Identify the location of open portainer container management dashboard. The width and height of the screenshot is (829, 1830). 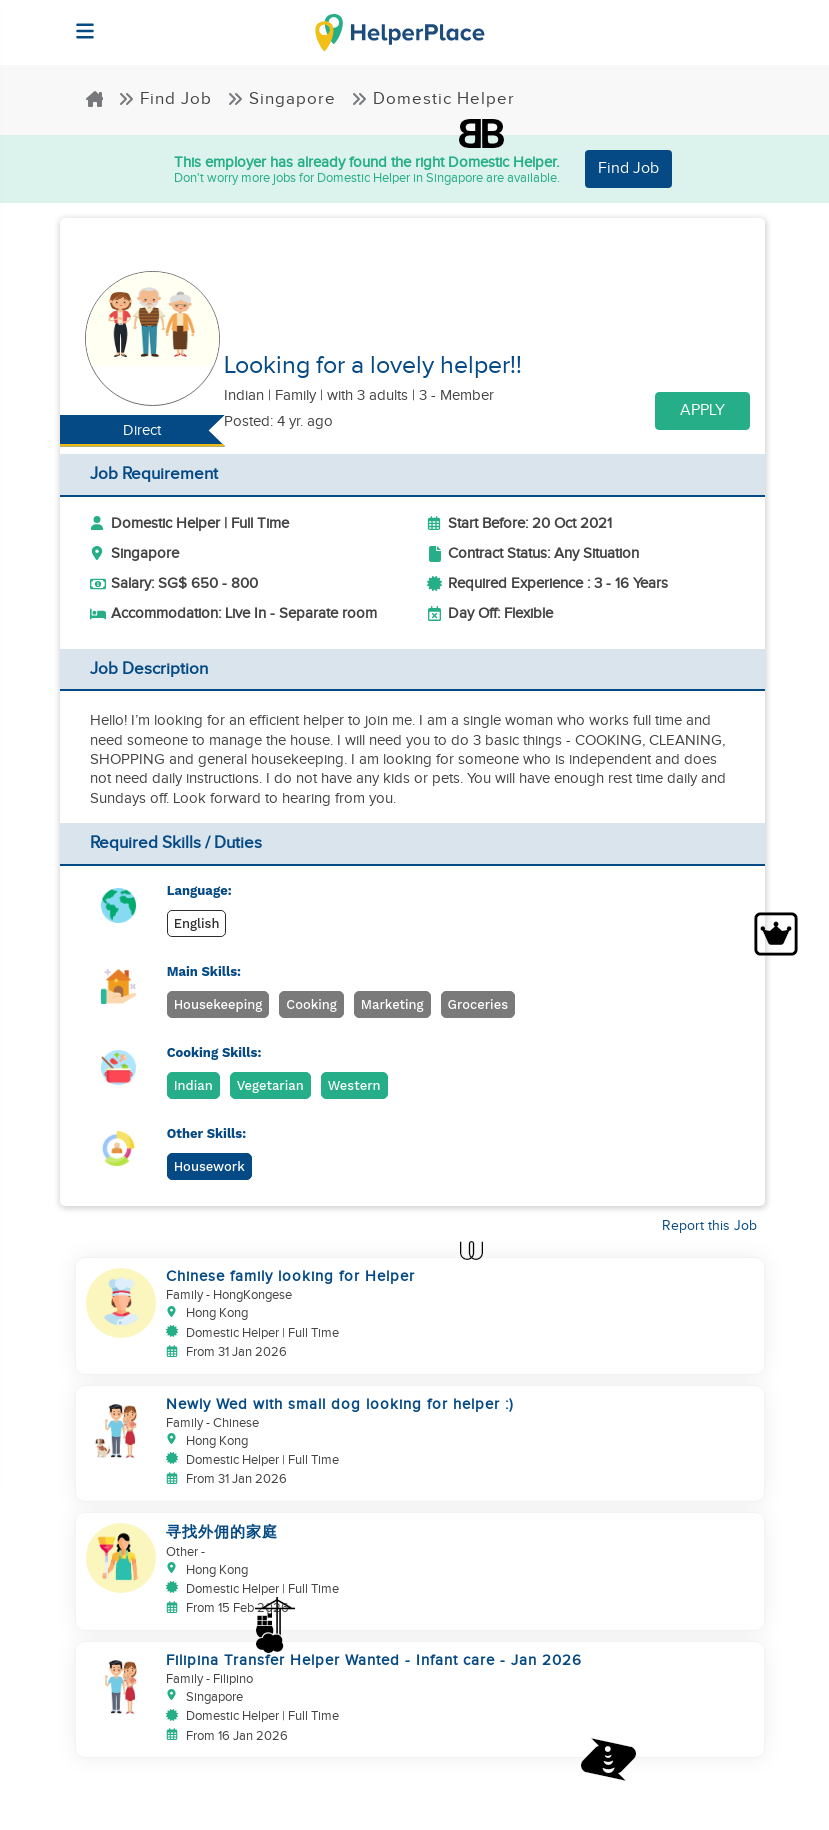
(275, 1625).